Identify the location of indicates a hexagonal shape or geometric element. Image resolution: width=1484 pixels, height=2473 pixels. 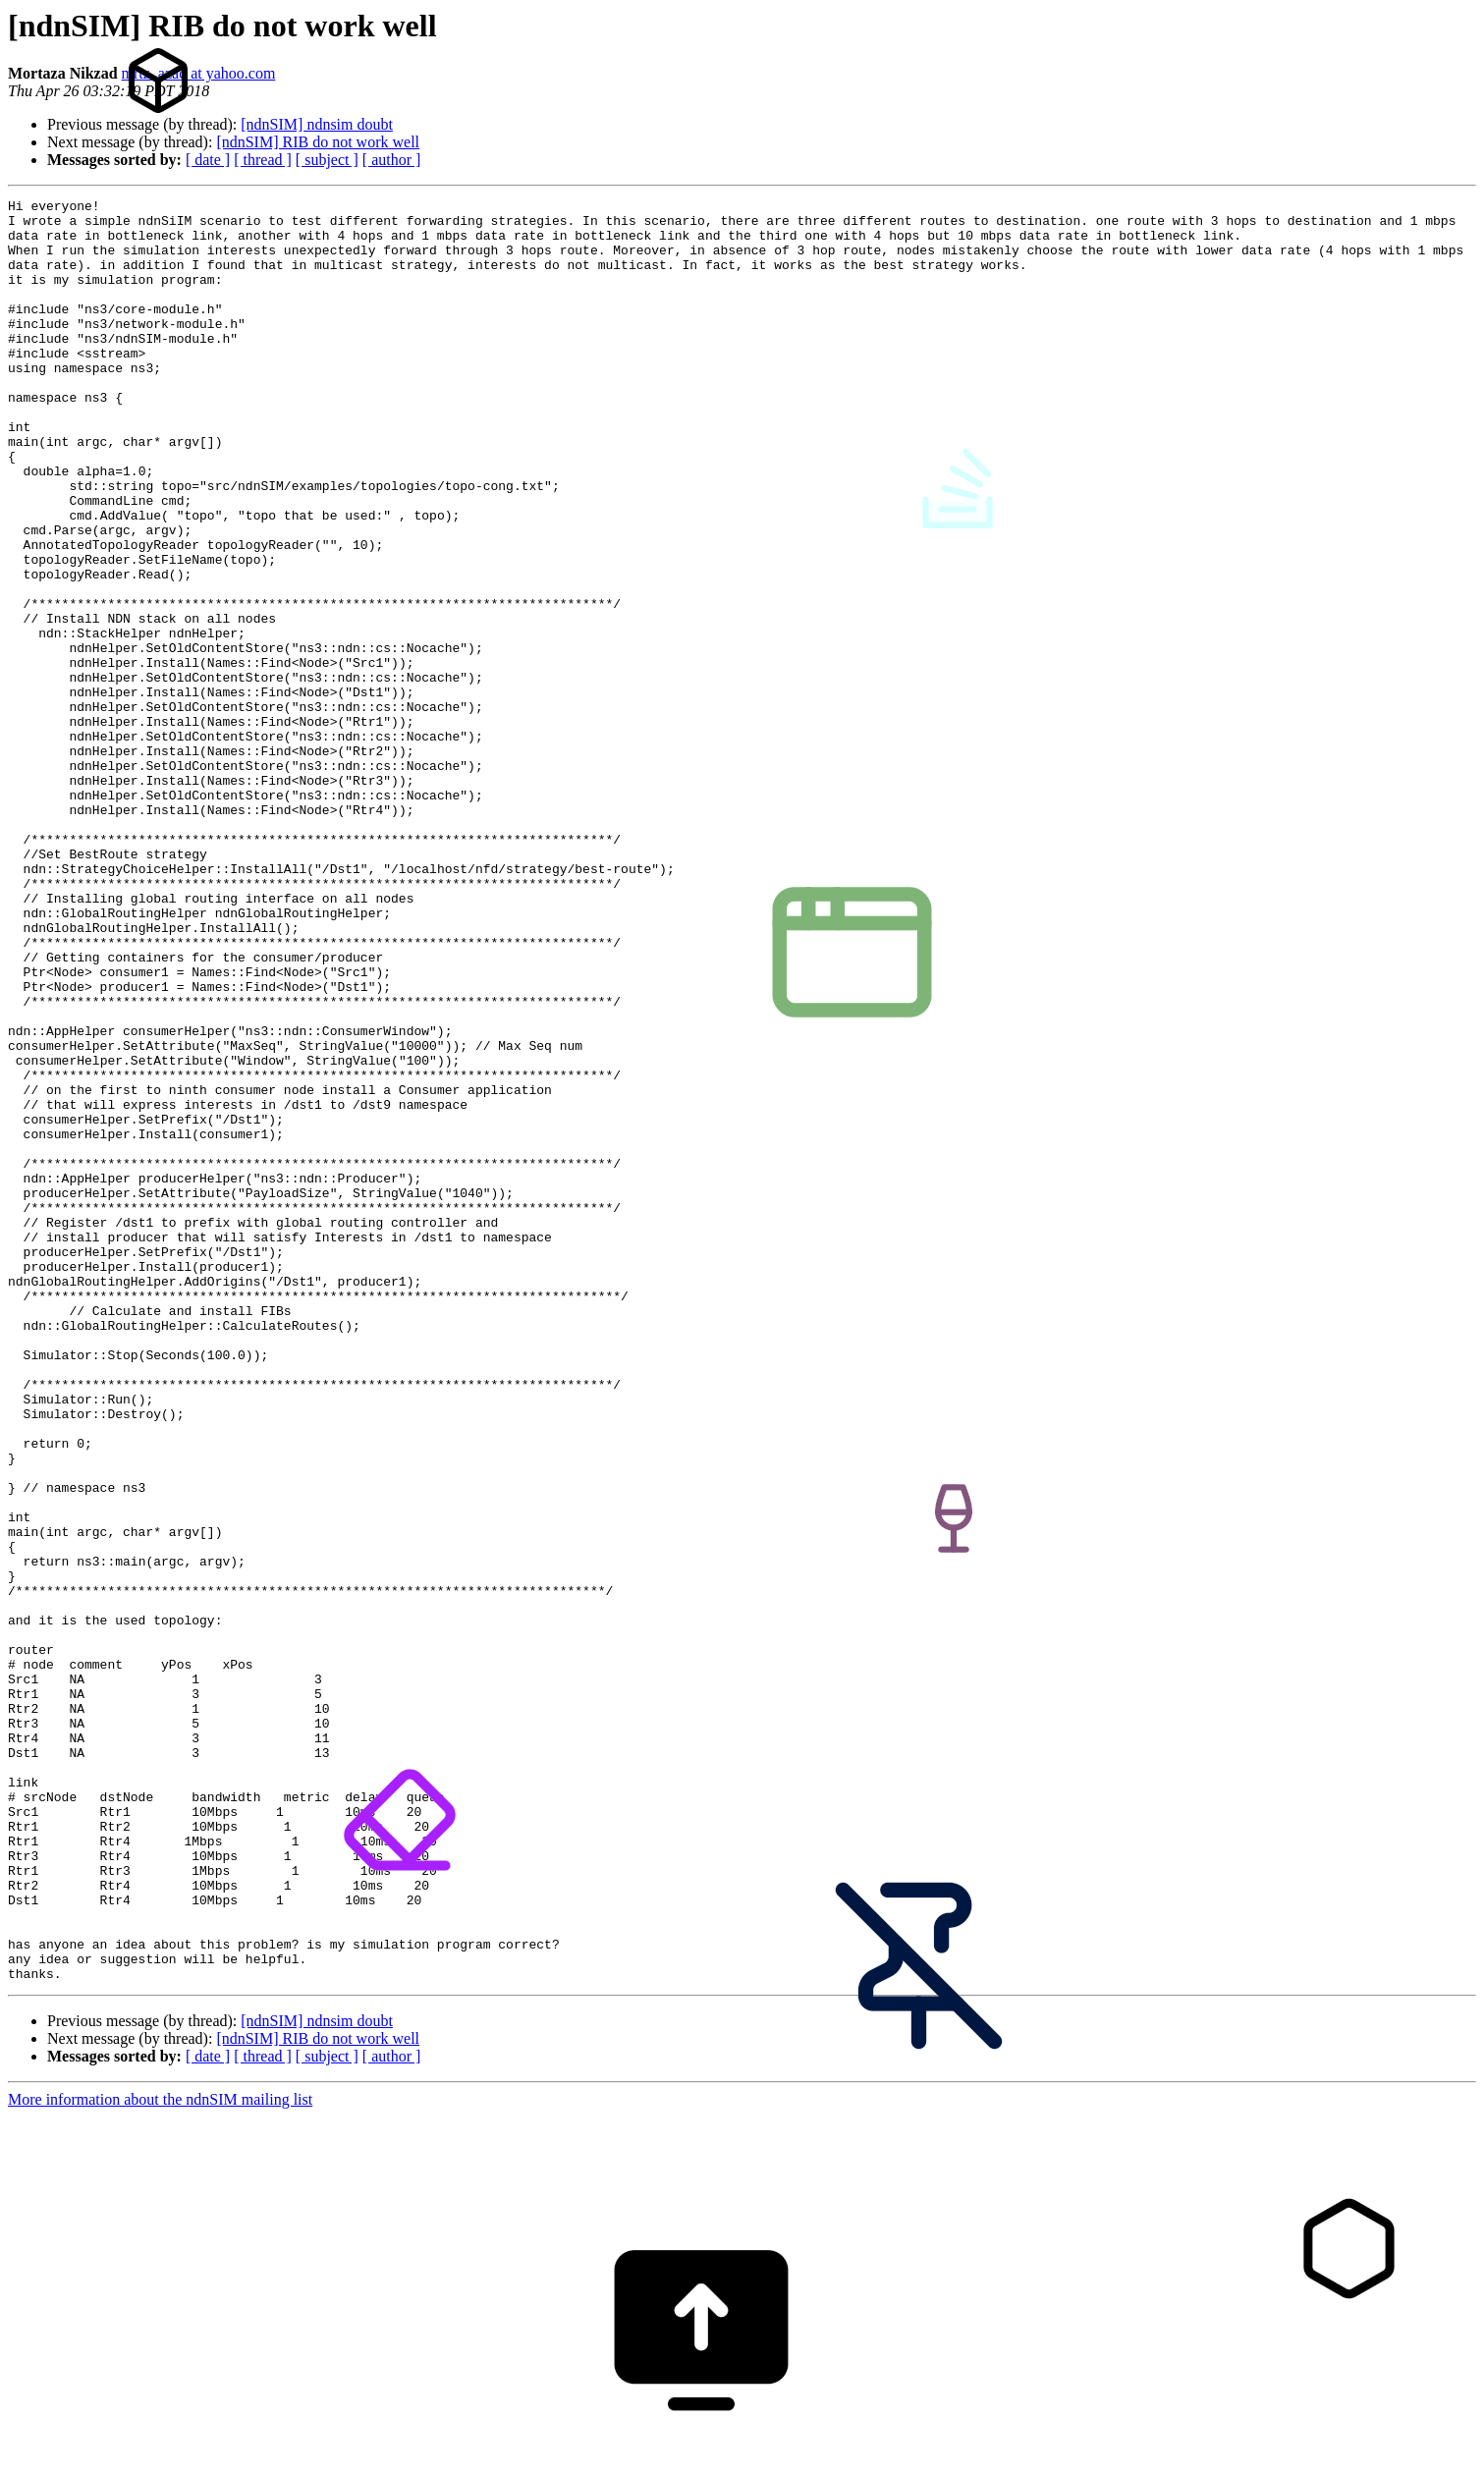
(1348, 2248).